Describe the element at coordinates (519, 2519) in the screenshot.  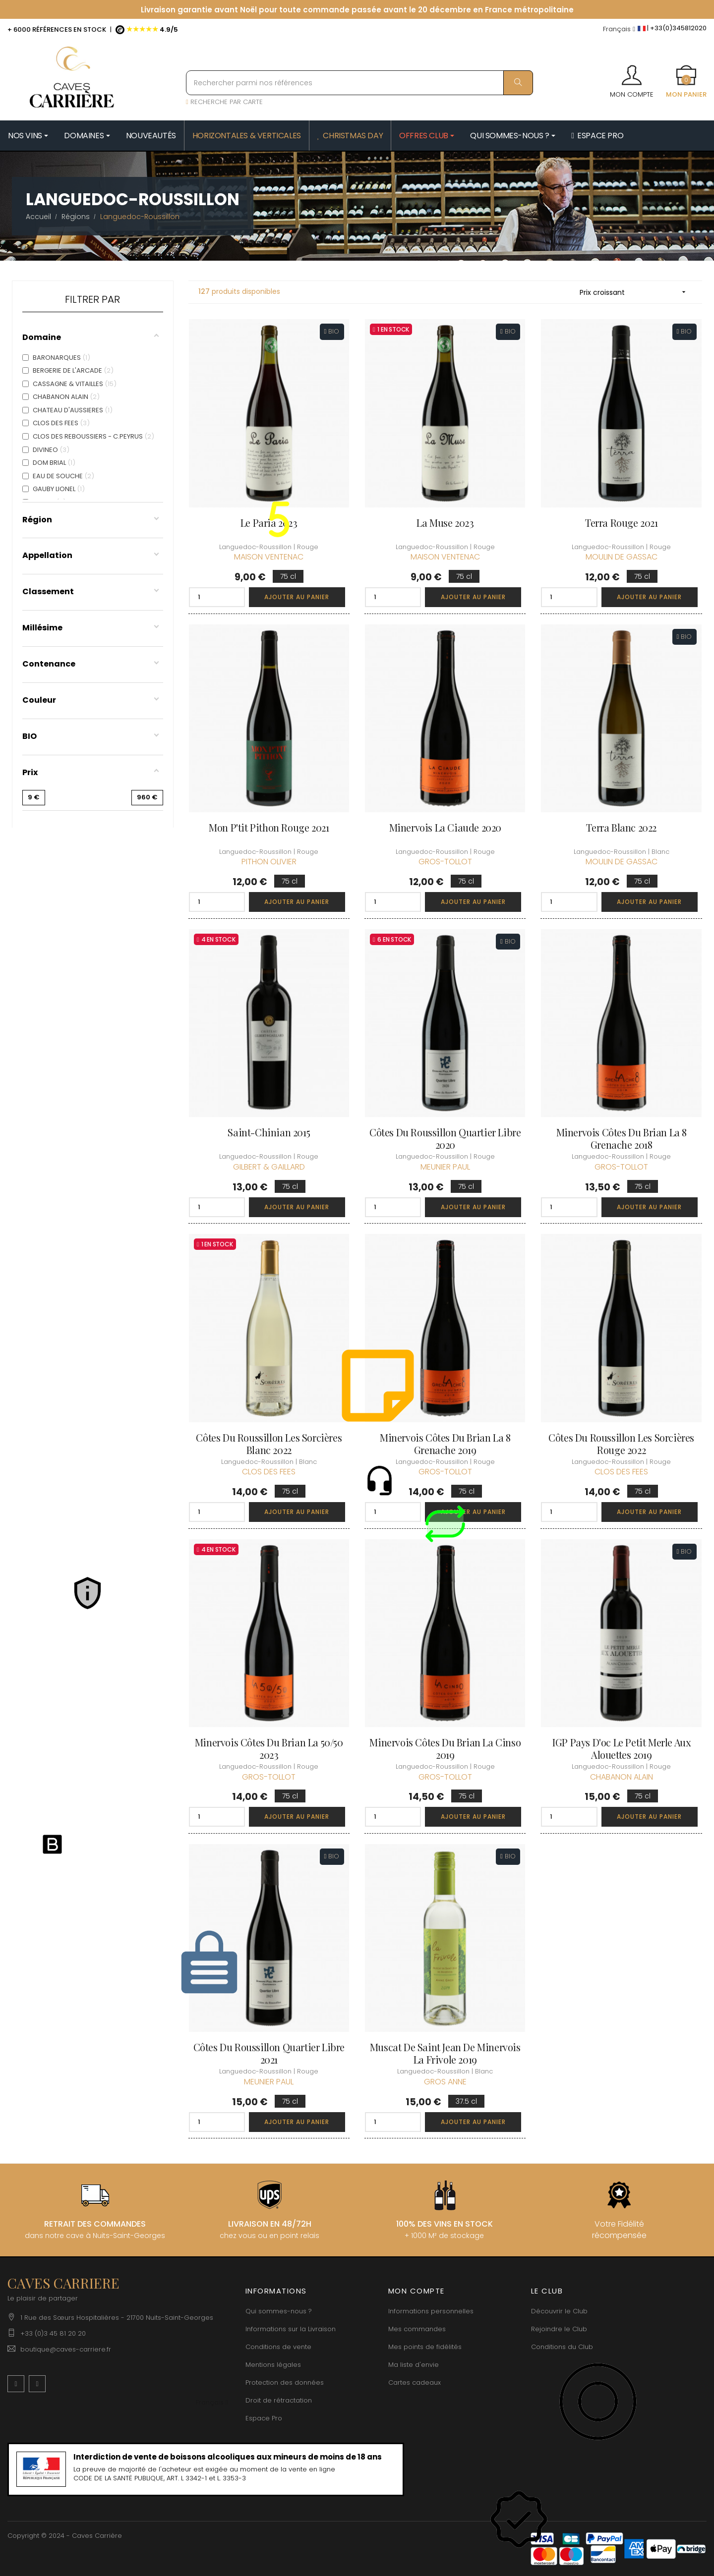
I see `verified or authenticated status` at that location.